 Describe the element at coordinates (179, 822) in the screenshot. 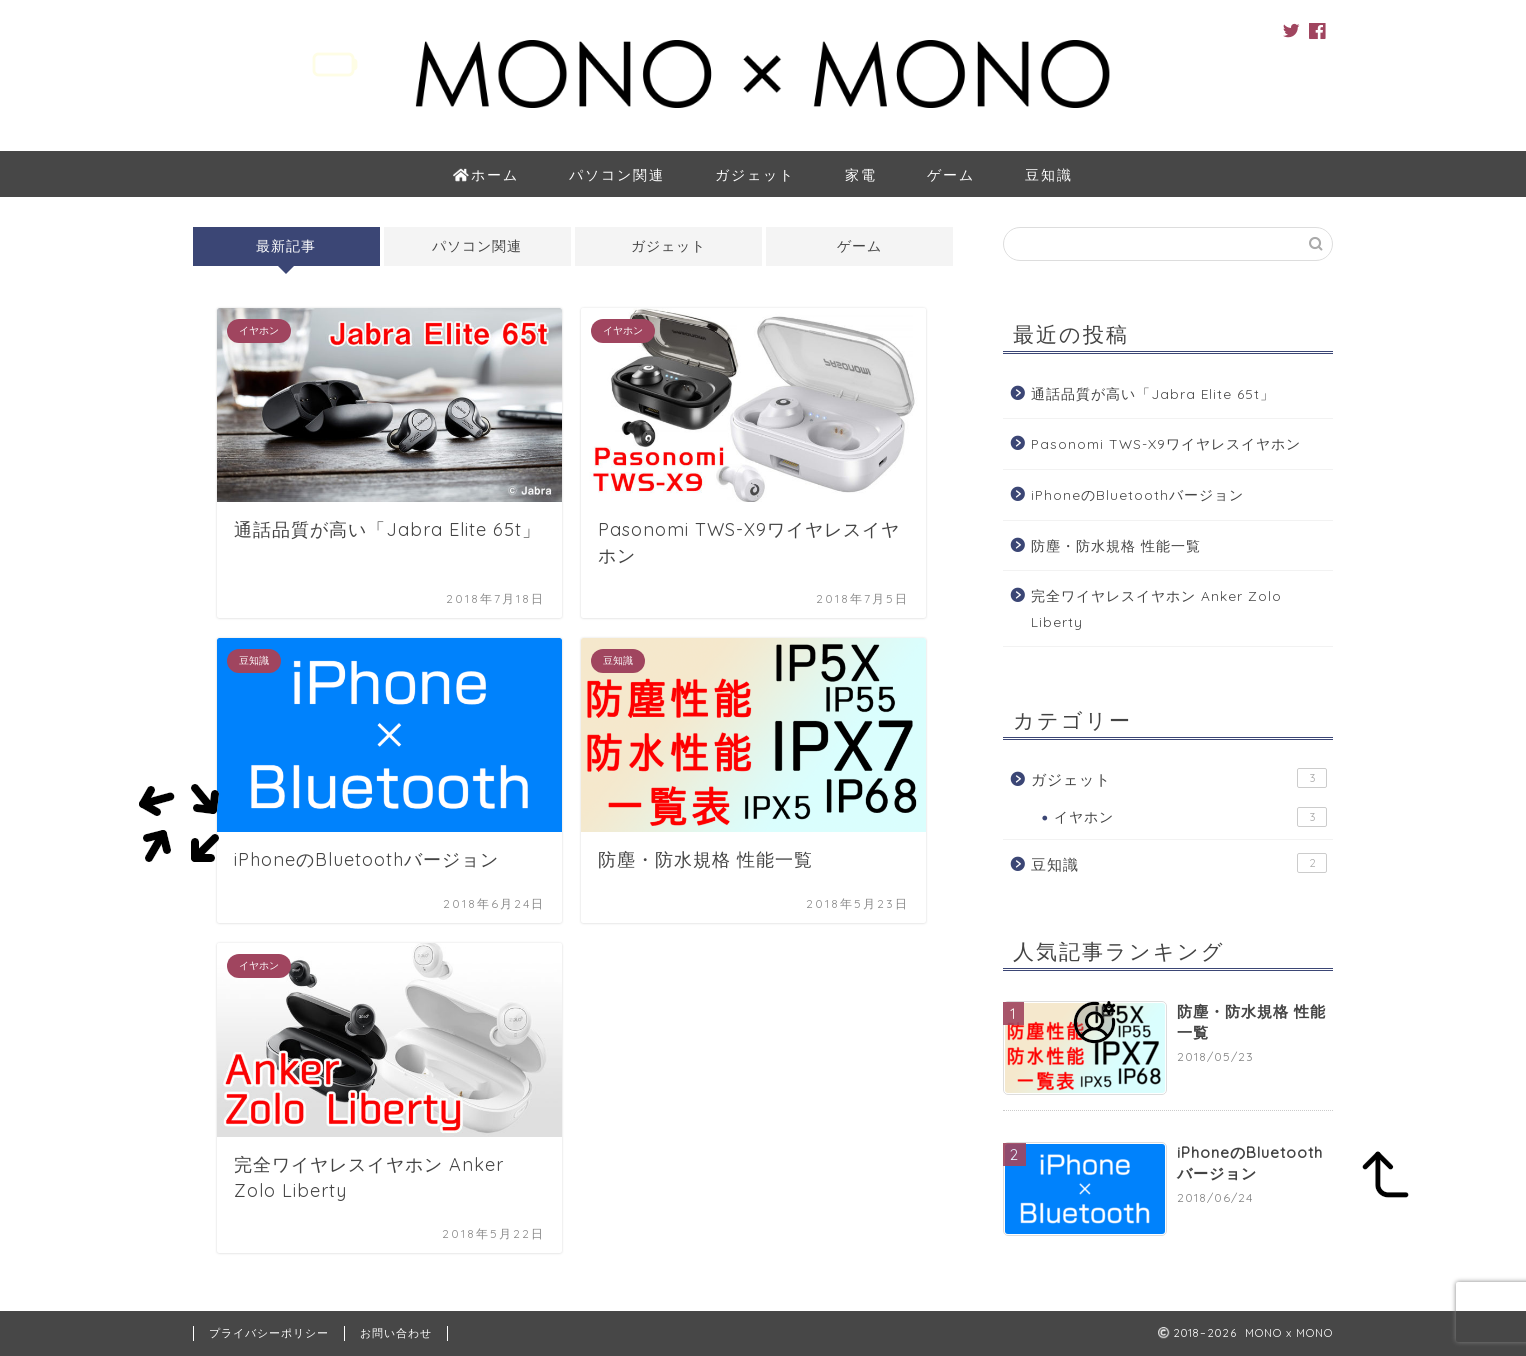

I see `shuffle or randomize content` at that location.